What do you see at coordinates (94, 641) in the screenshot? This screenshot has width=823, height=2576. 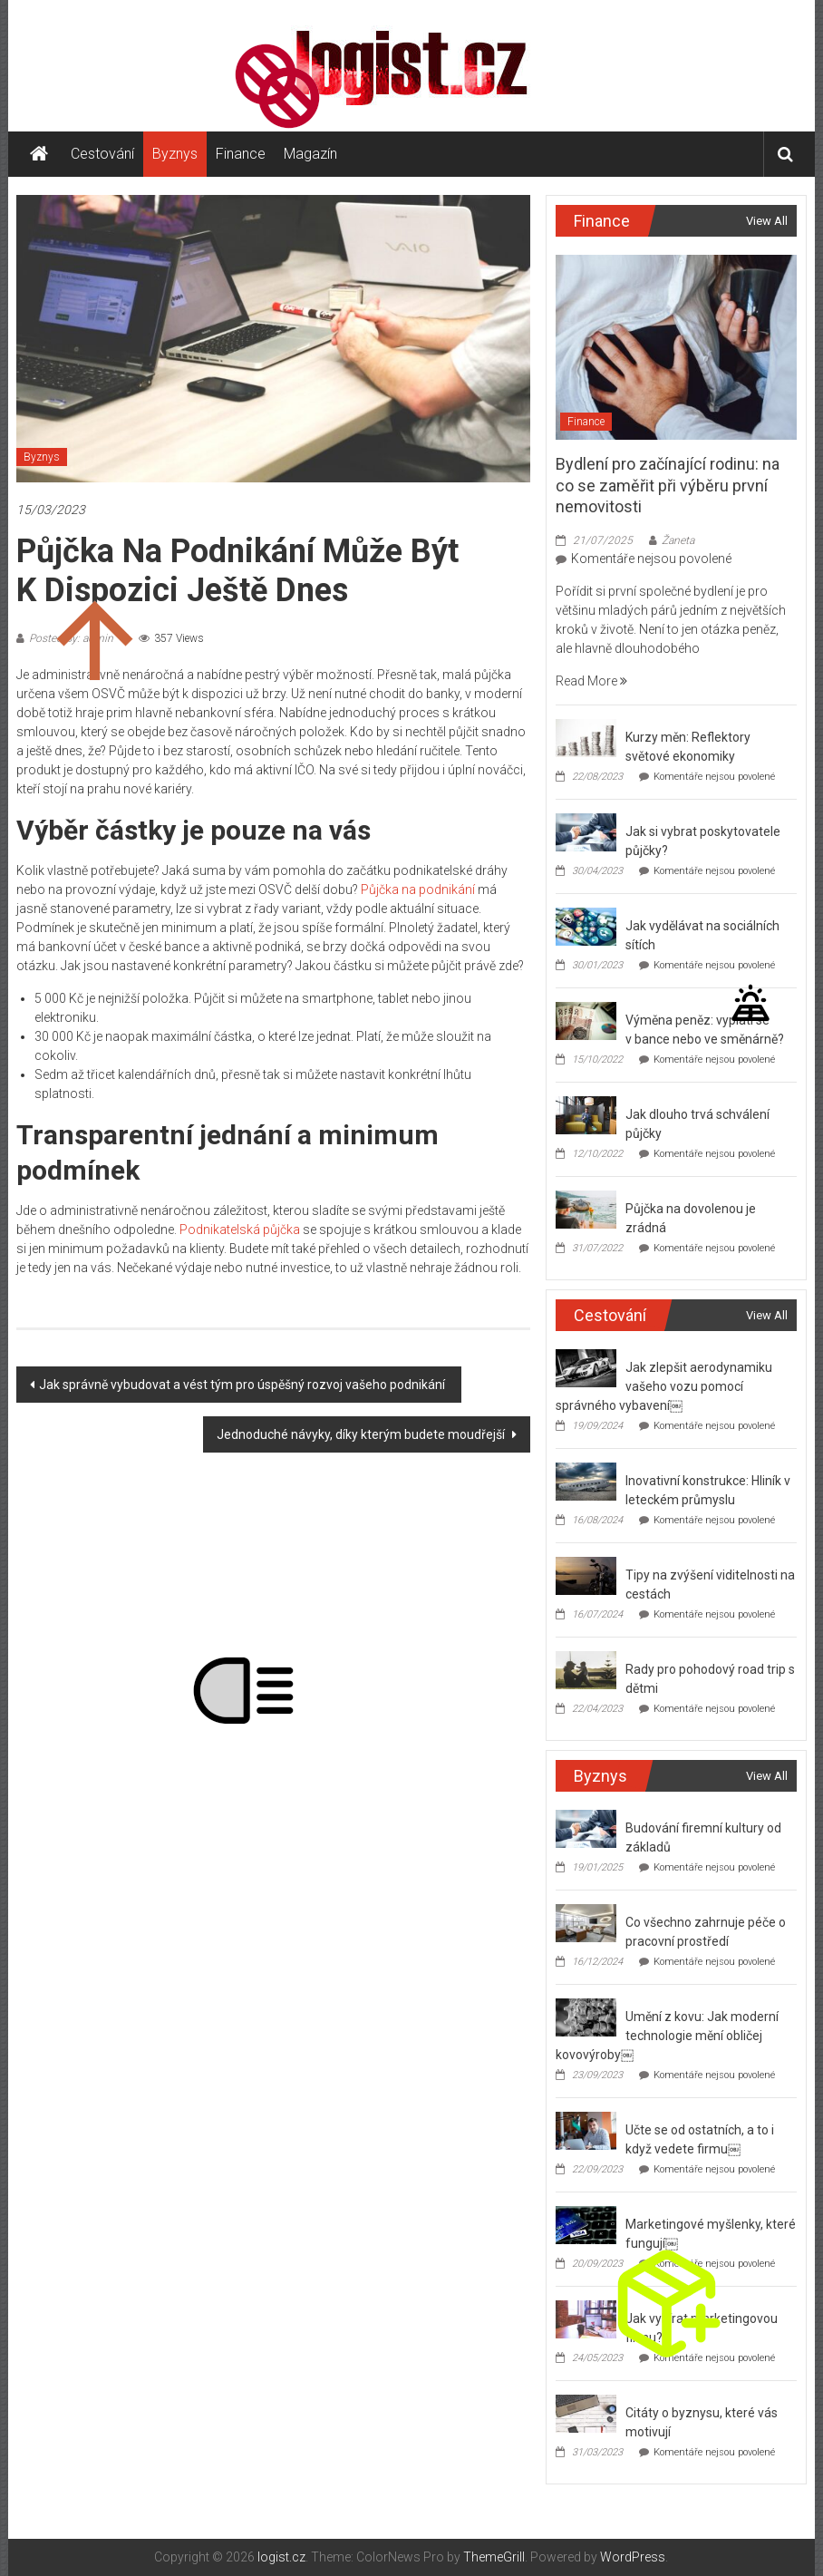 I see `scroll to top of page` at bounding box center [94, 641].